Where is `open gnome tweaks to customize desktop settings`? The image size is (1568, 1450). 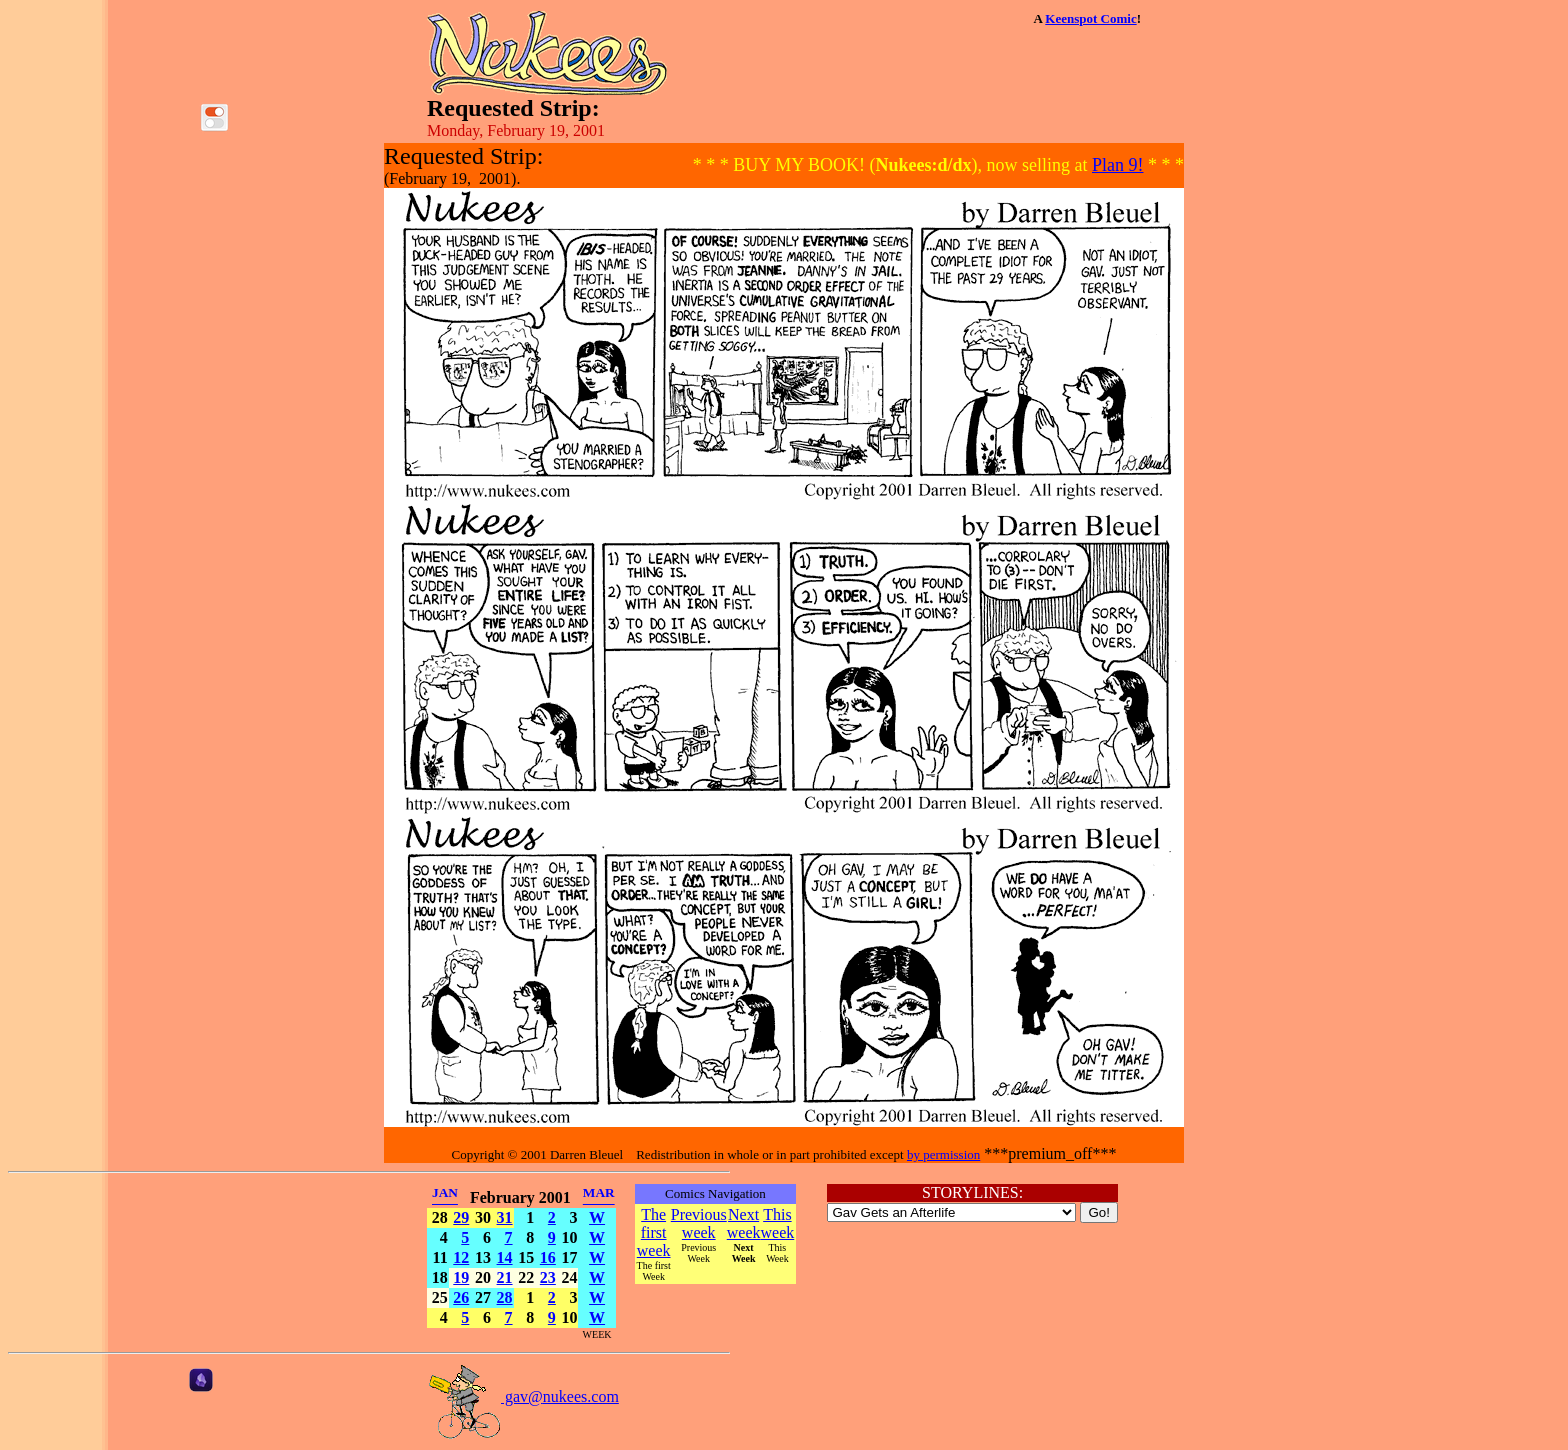 open gnome tweaks to customize desktop settings is located at coordinates (214, 117).